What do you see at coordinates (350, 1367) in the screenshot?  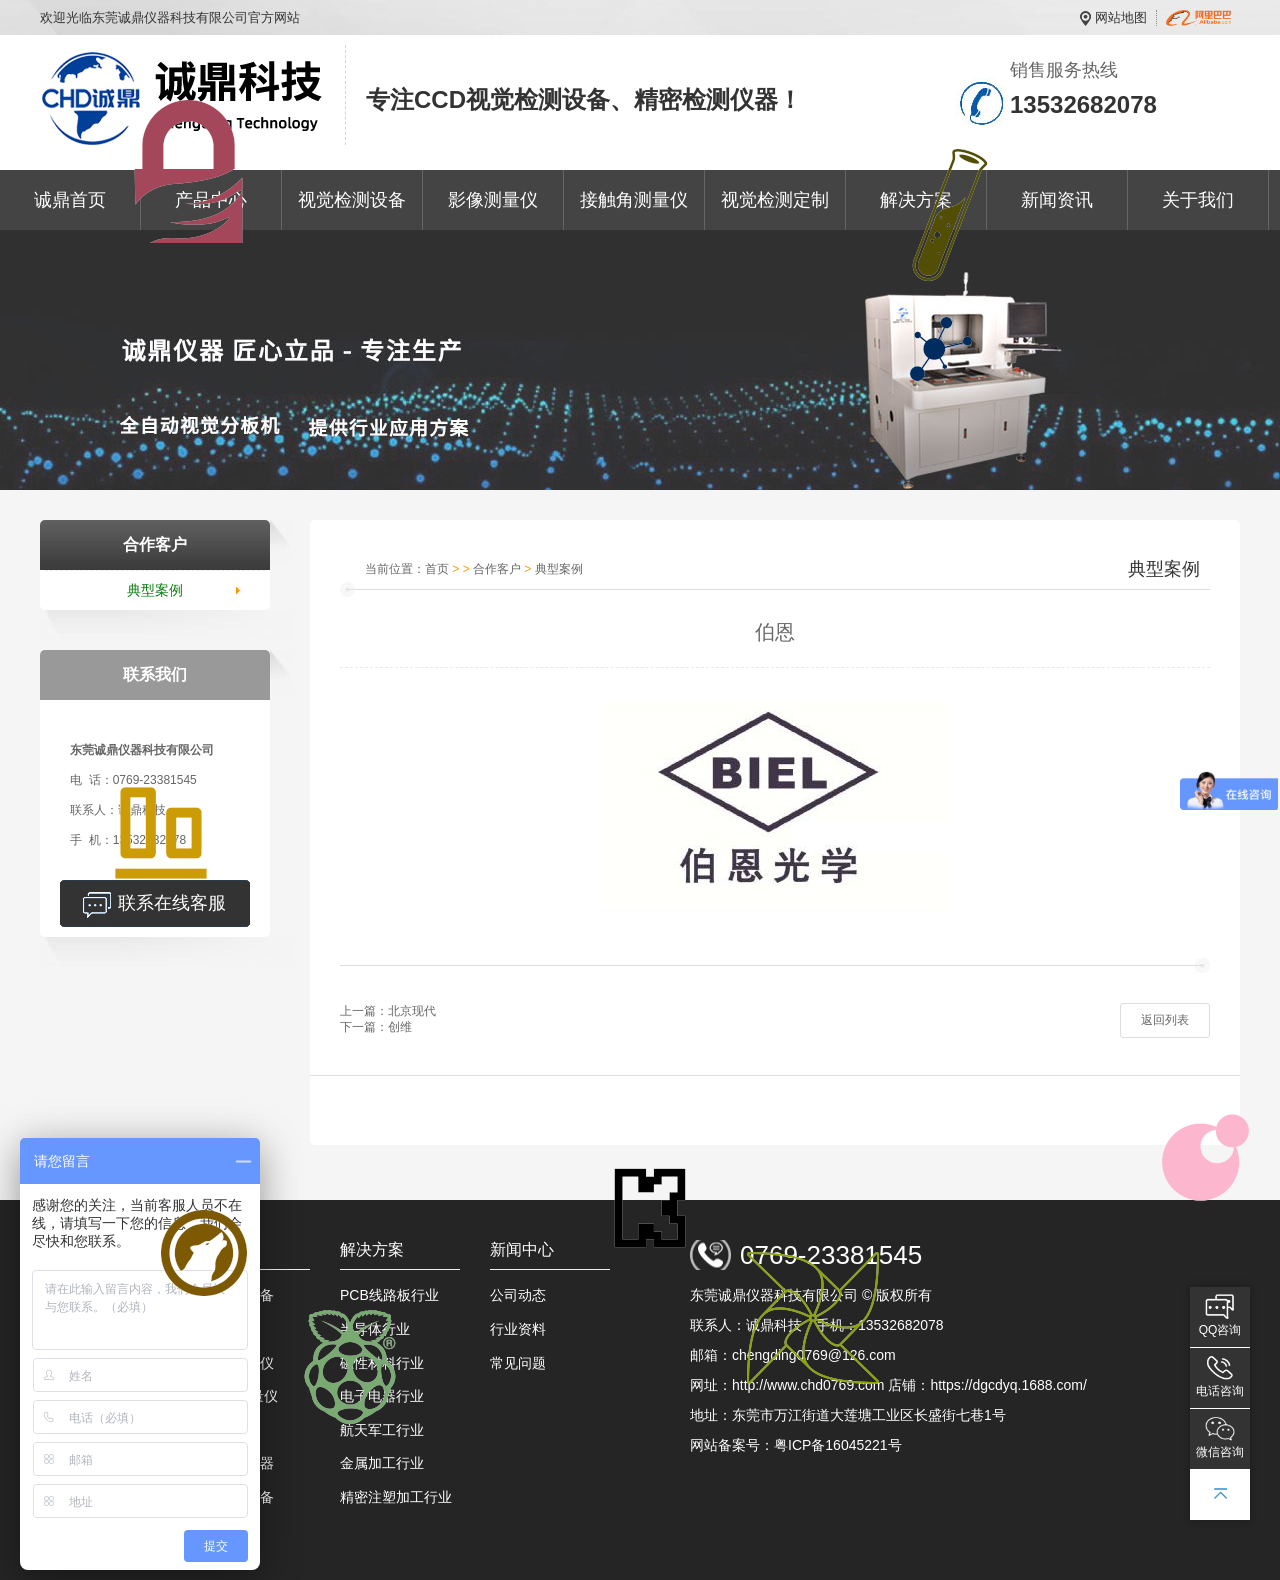 I see `Raspberry Pi brand logo` at bounding box center [350, 1367].